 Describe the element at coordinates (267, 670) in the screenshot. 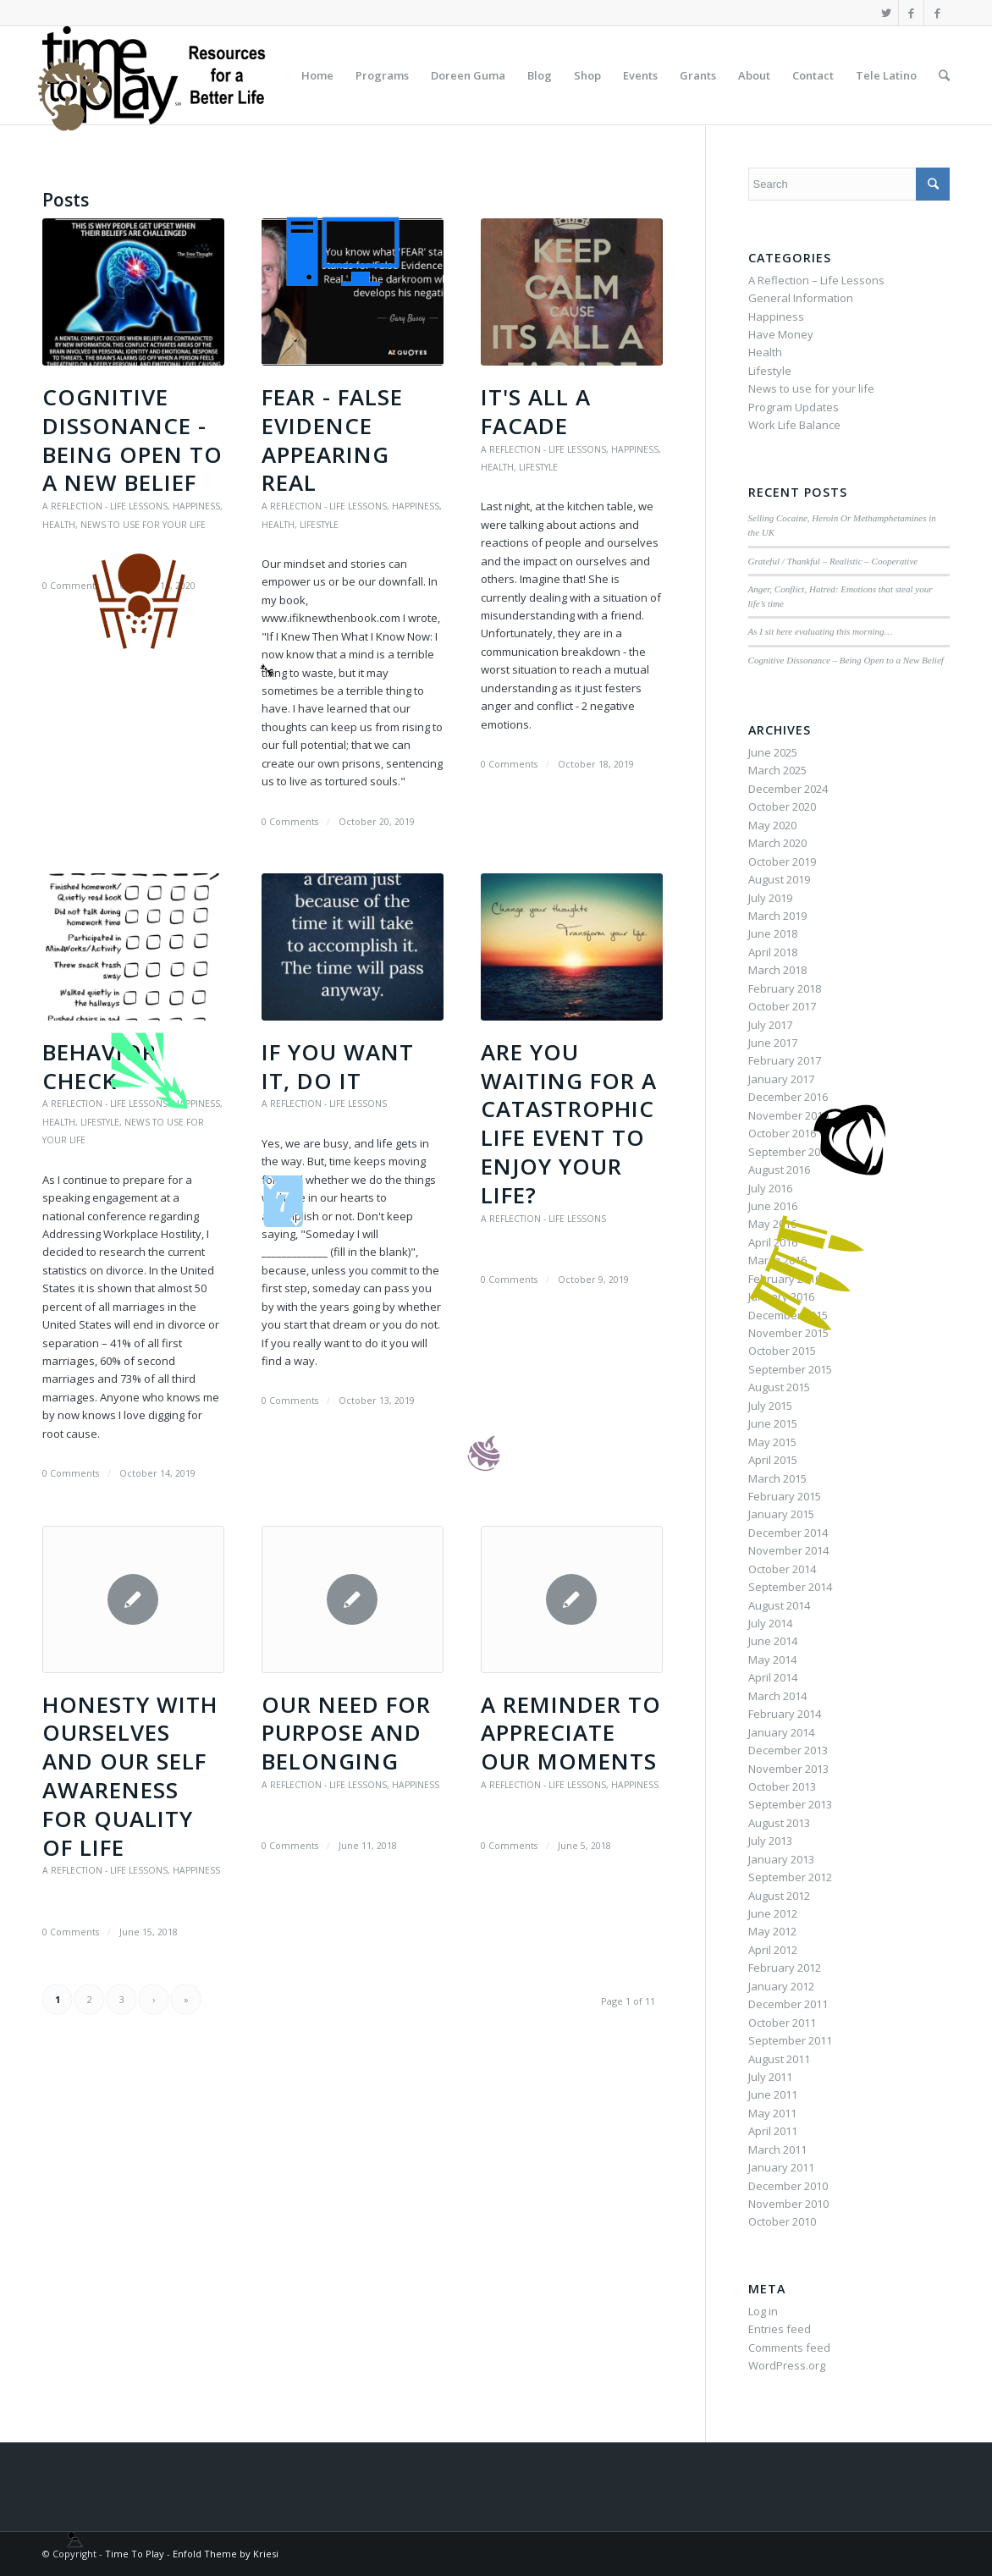

I see `bird foot or talon game element` at that location.